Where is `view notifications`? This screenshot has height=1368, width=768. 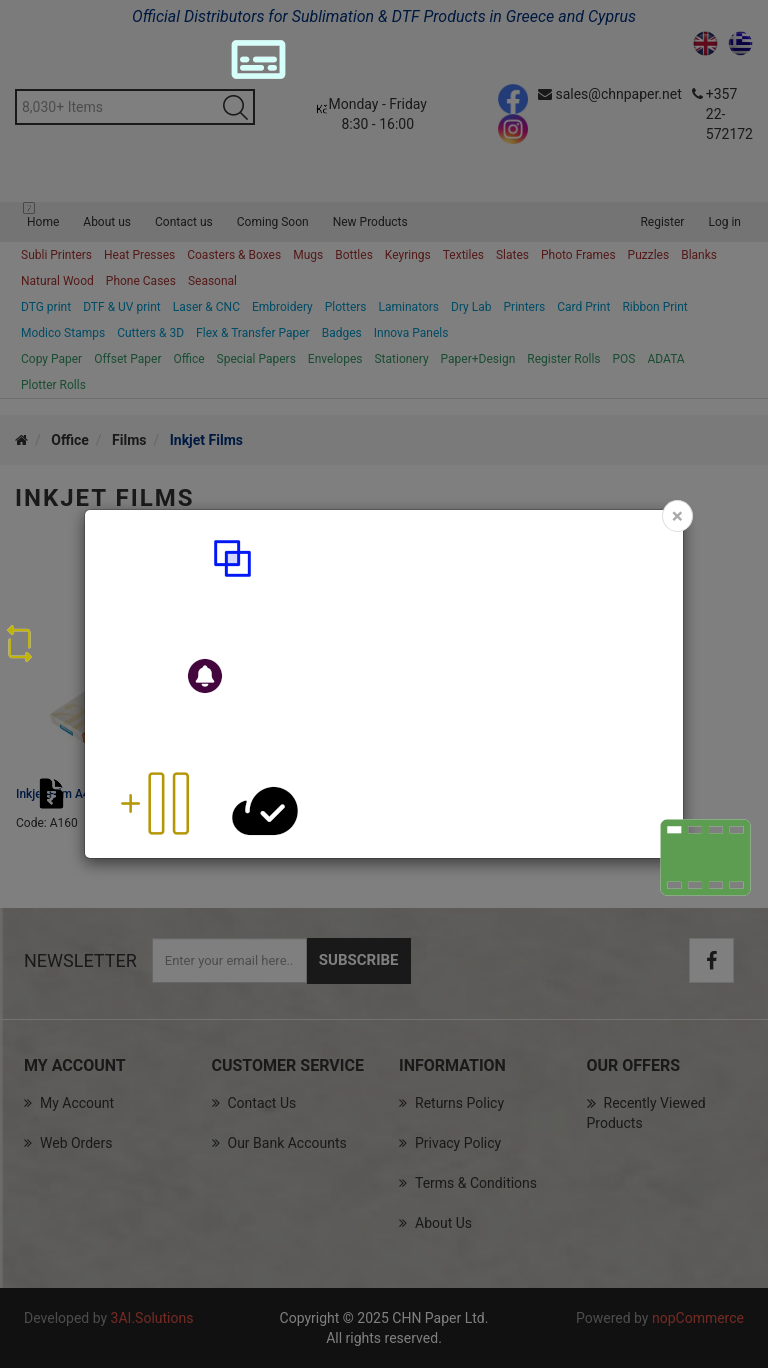
view notifications is located at coordinates (205, 676).